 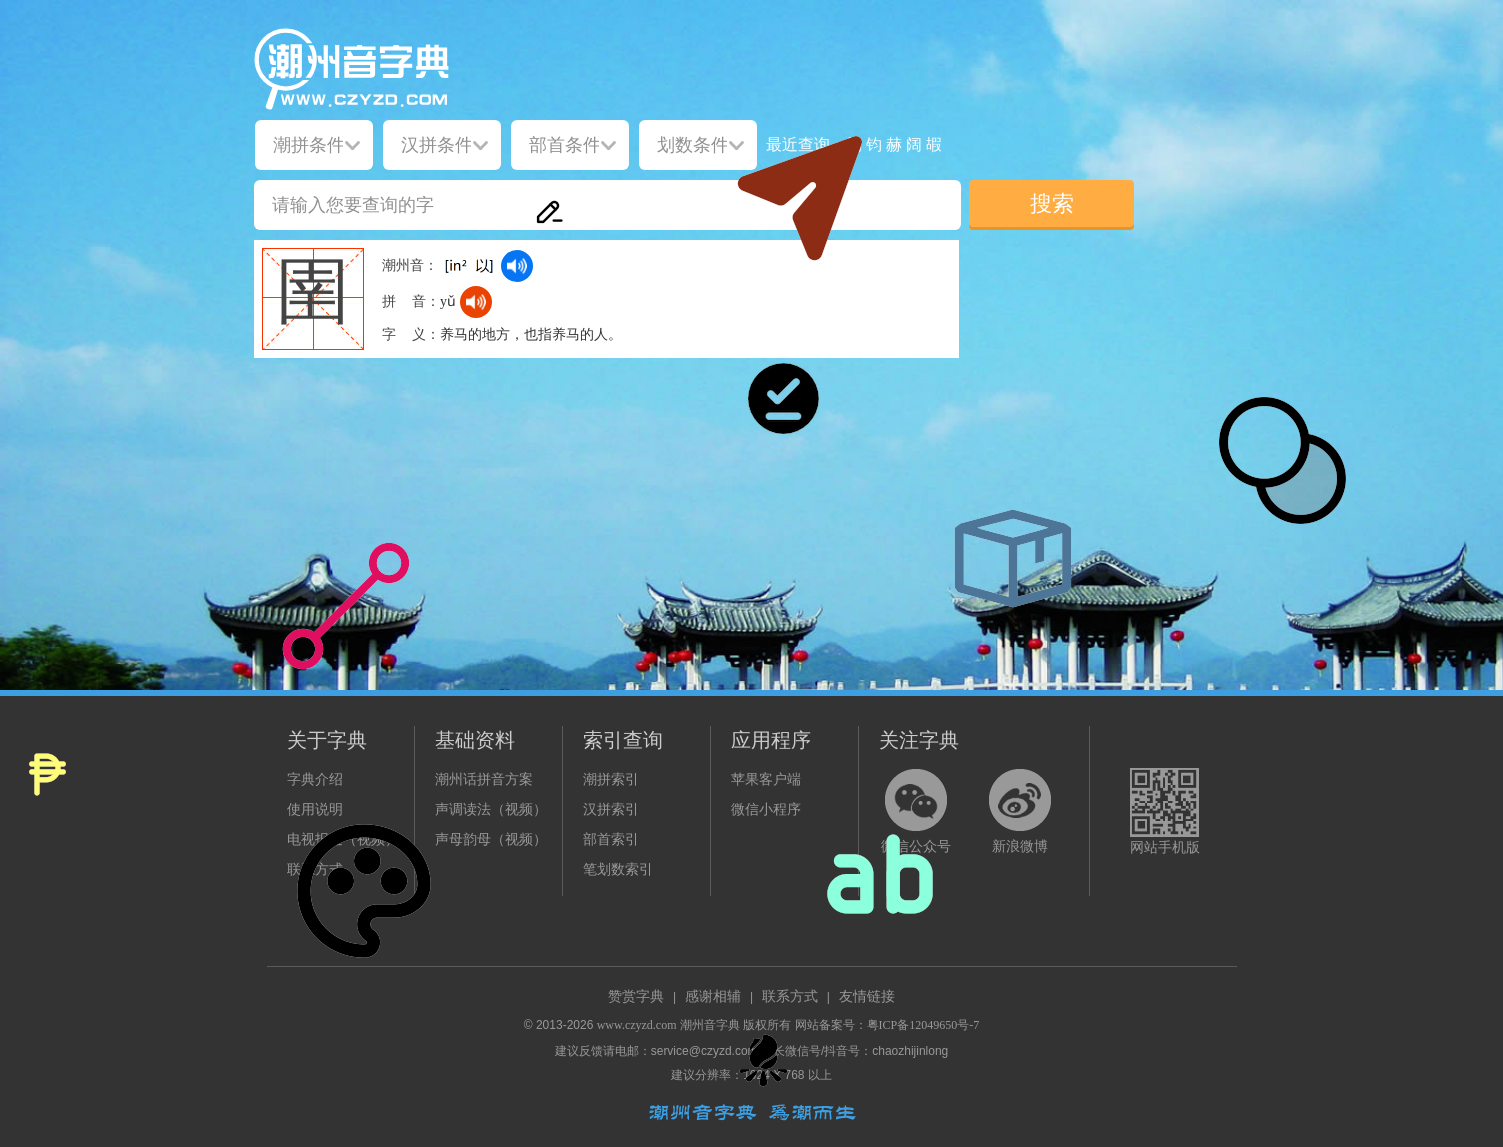 I want to click on view package or module contents, so click(x=1008, y=554).